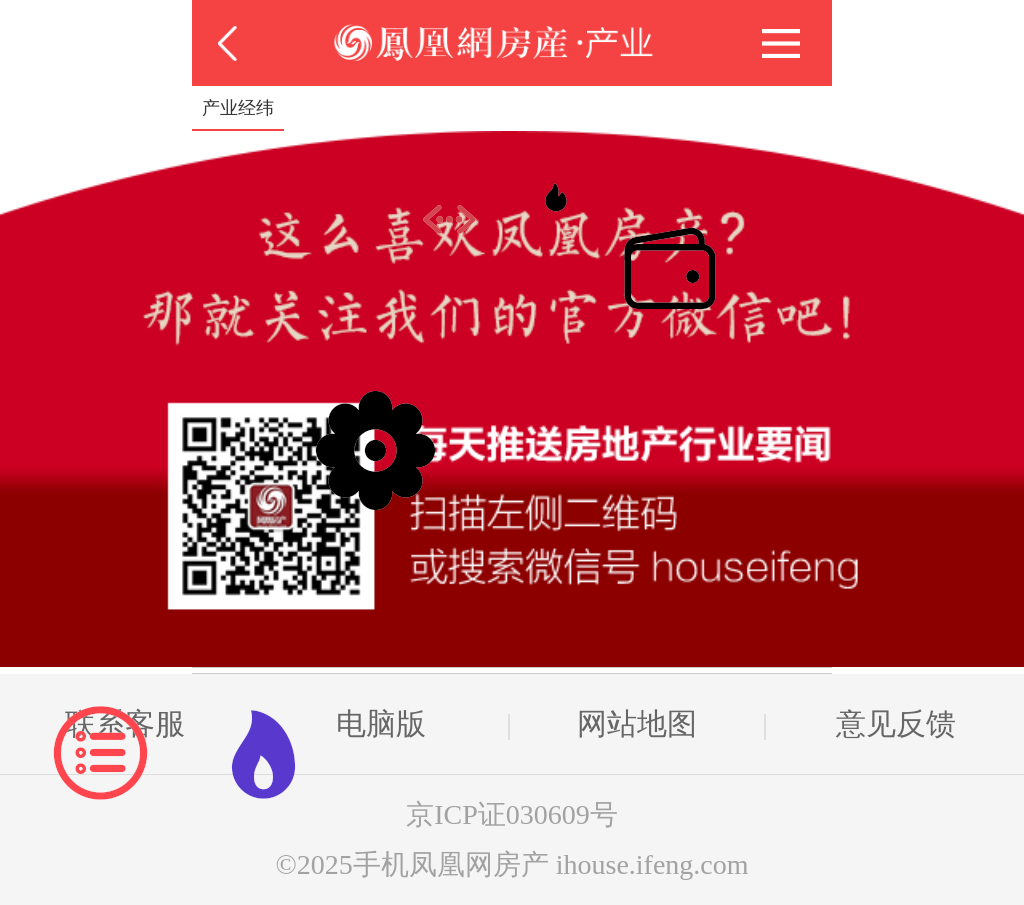 Image resolution: width=1024 pixels, height=905 pixels. I want to click on access garden or plant care features, so click(375, 450).